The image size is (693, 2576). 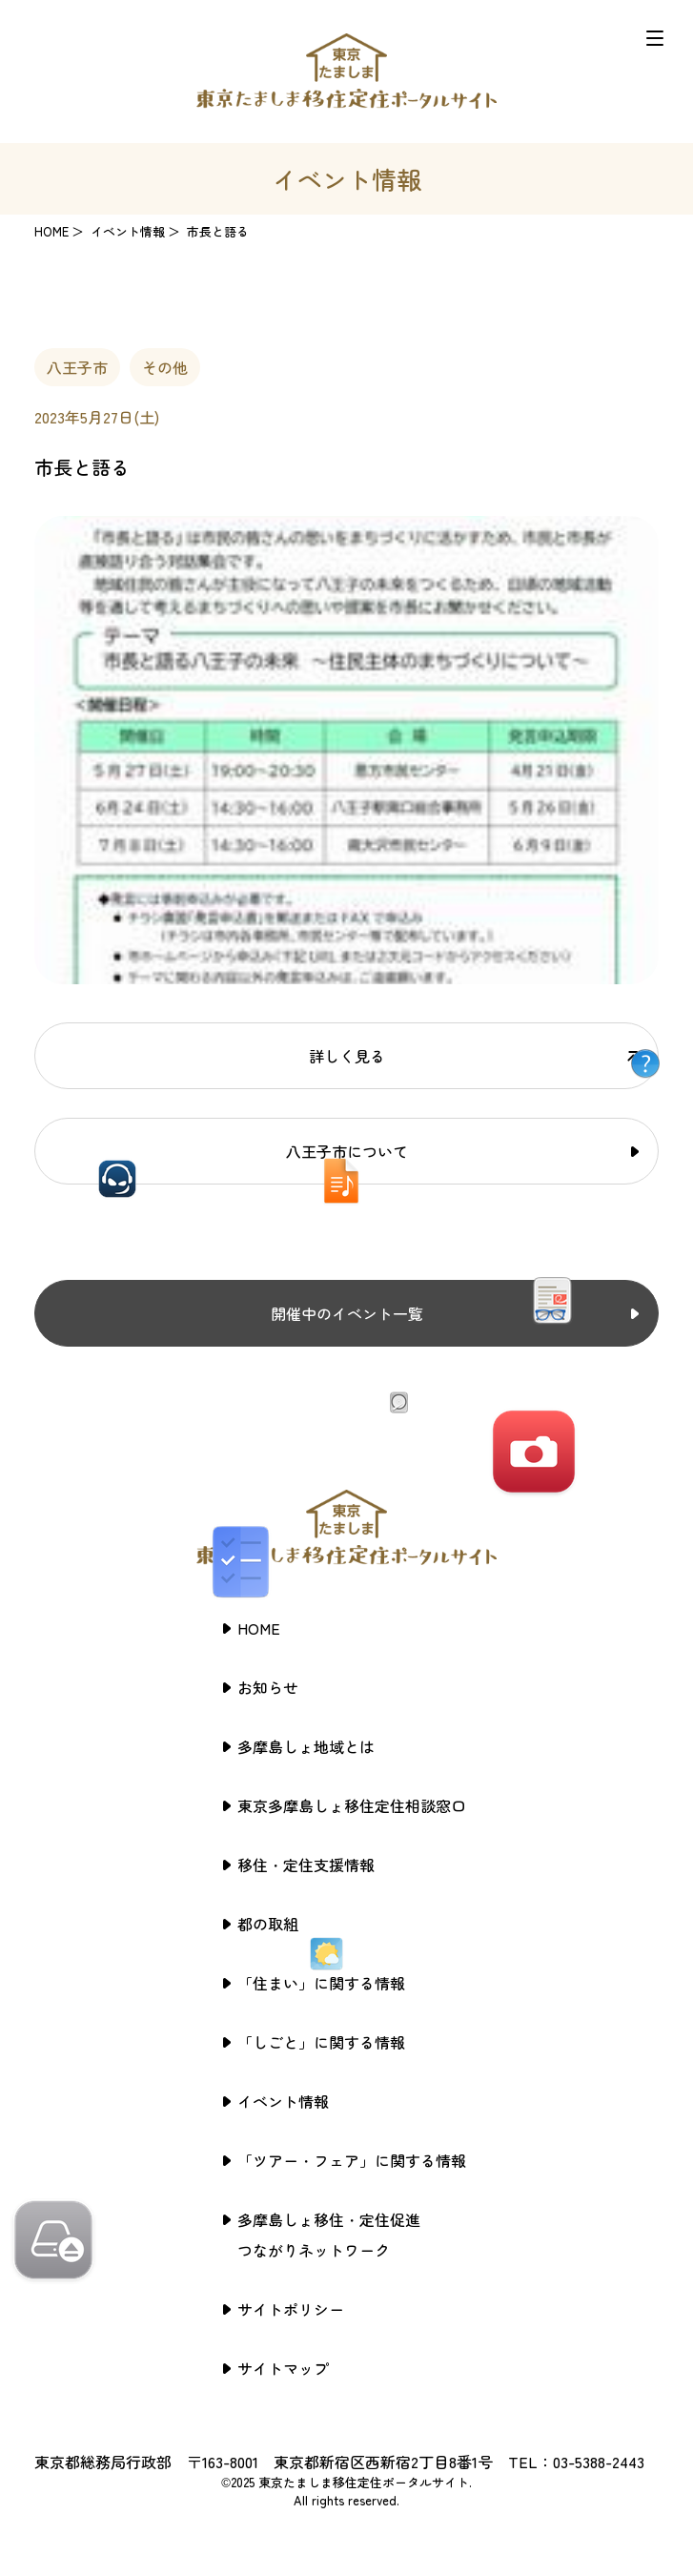 I want to click on mp3 playlist file type indicator, so click(x=341, y=1182).